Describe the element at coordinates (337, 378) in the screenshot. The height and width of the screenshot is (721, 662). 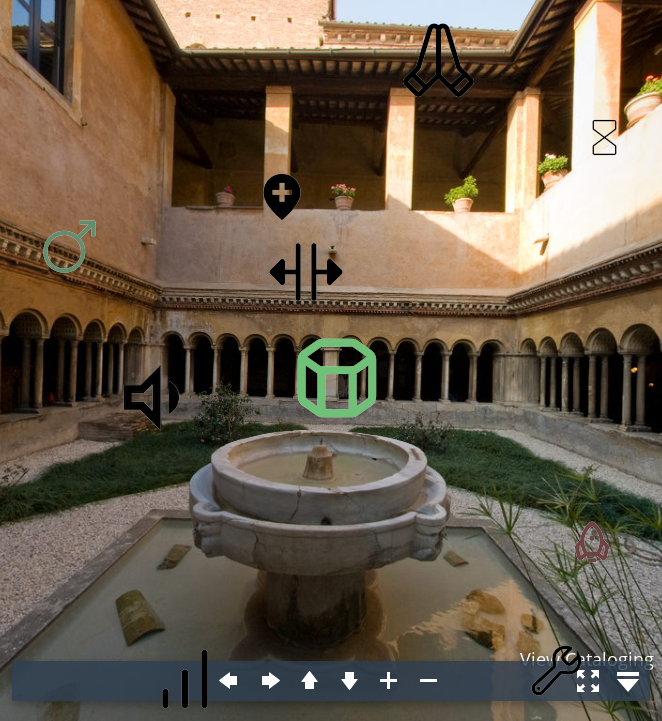
I see `view 3D object or shape` at that location.